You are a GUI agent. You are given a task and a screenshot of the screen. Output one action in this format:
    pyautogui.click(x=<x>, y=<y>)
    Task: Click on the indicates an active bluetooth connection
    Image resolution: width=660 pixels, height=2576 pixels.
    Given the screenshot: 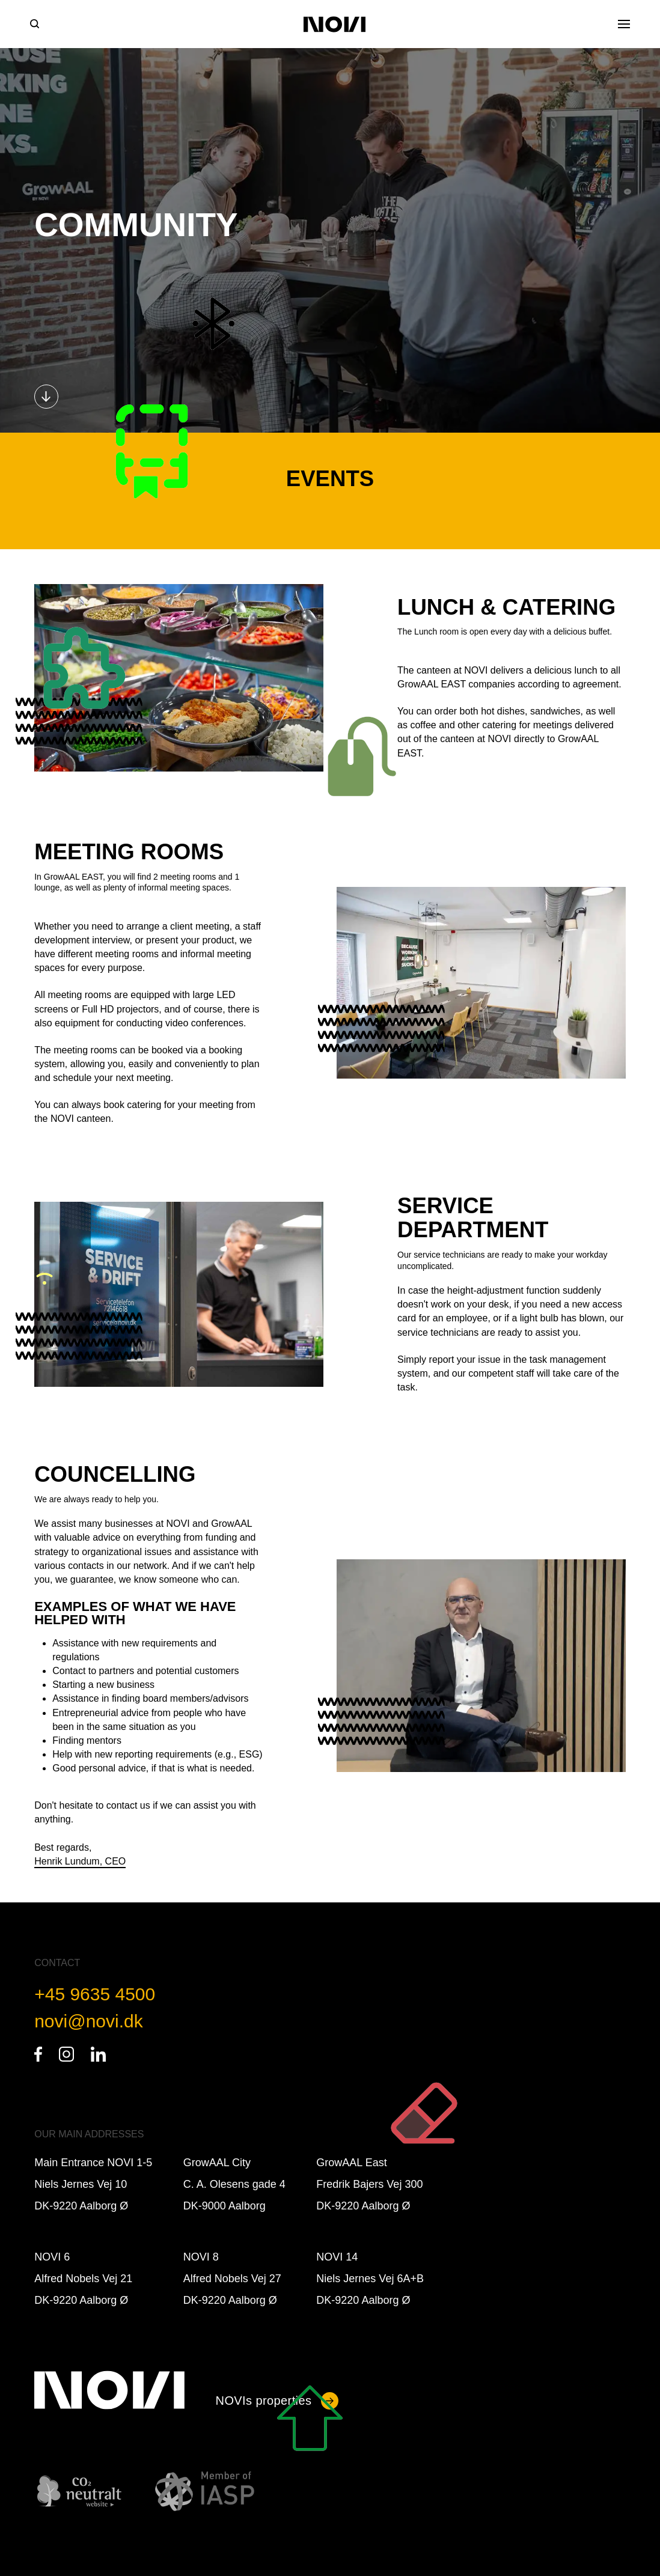 What is the action you would take?
    pyautogui.click(x=212, y=323)
    